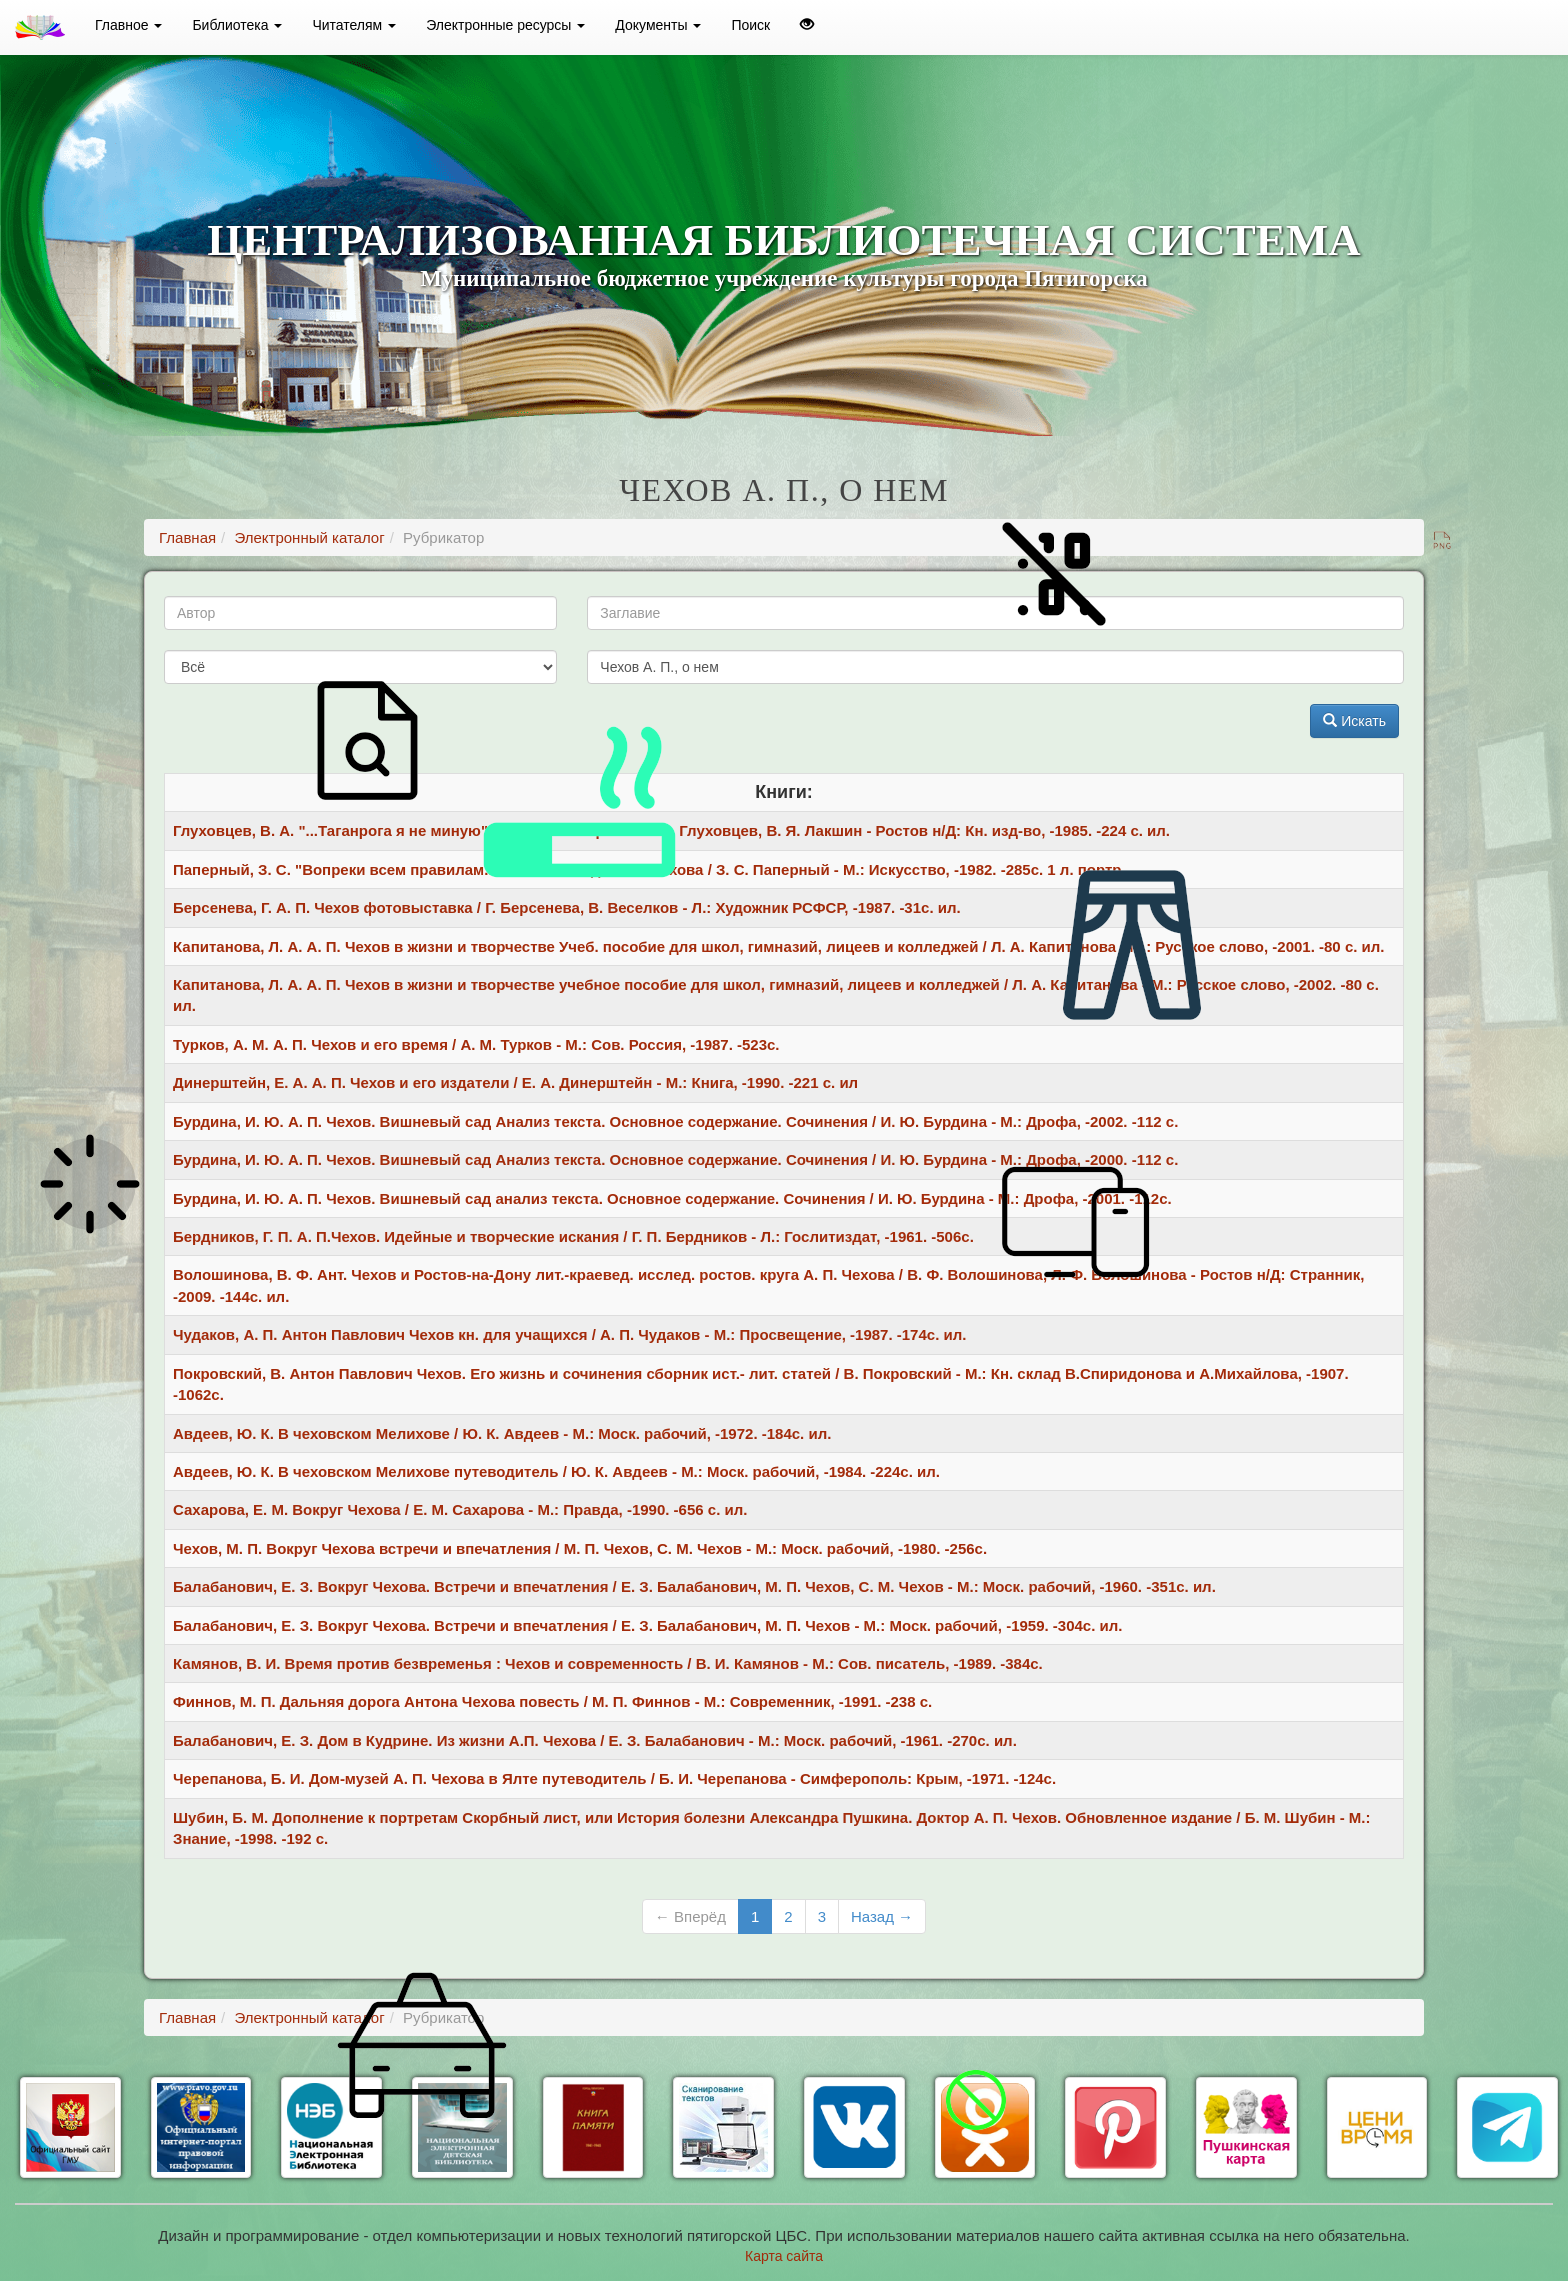 The height and width of the screenshot is (2281, 1568). What do you see at coordinates (1132, 945) in the screenshot?
I see `browse pants or bottoms in a clothing app` at bounding box center [1132, 945].